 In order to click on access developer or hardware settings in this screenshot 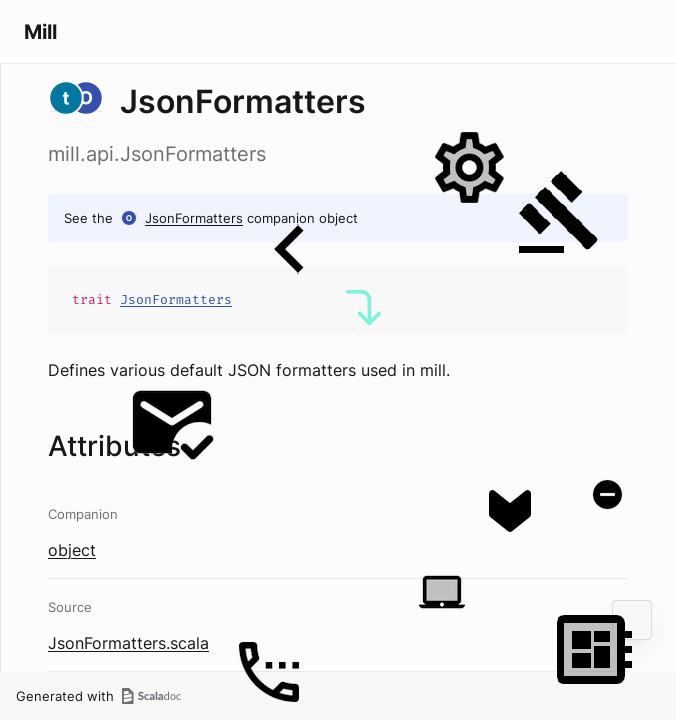, I will do `click(594, 649)`.